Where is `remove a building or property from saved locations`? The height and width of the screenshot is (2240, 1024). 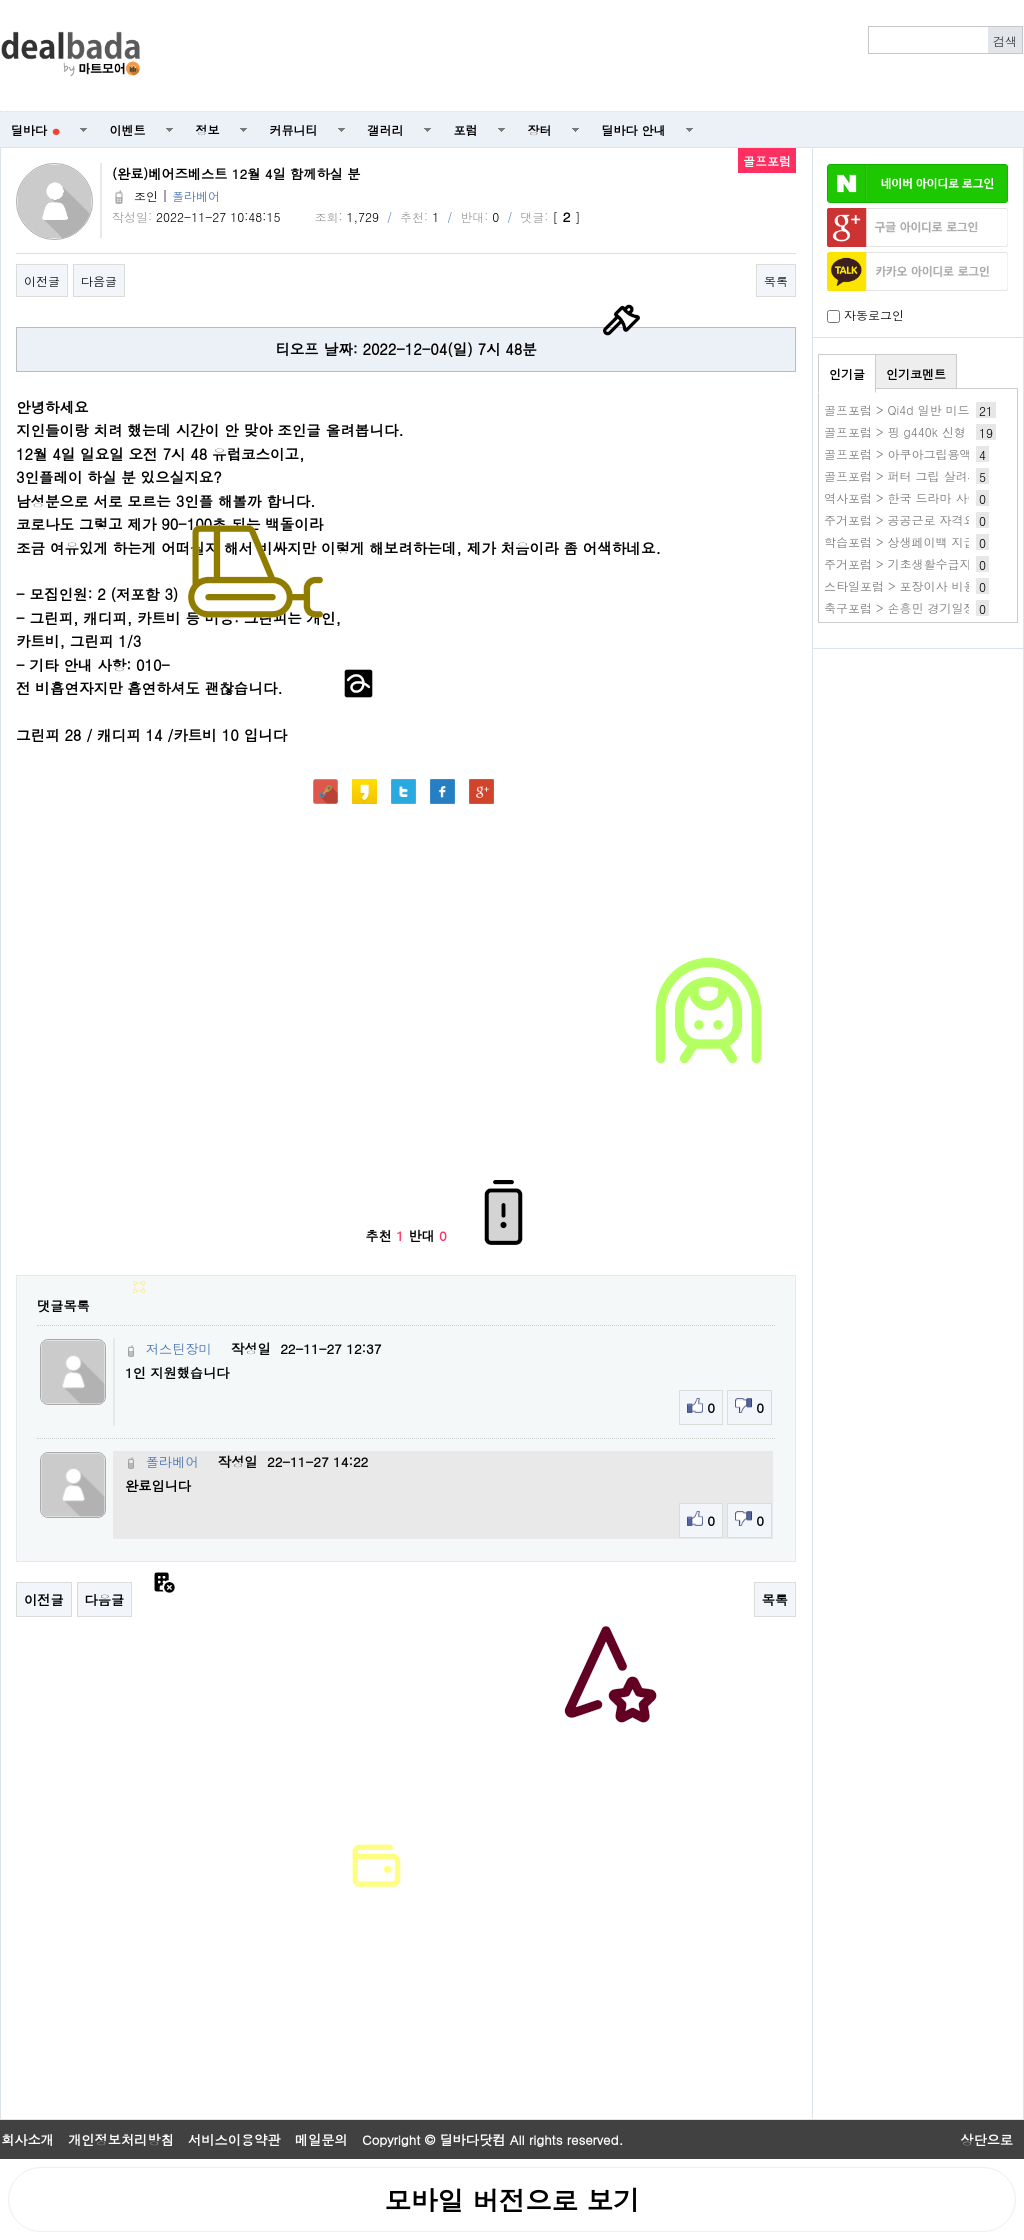
remove a building or property from saved locations is located at coordinates (164, 1582).